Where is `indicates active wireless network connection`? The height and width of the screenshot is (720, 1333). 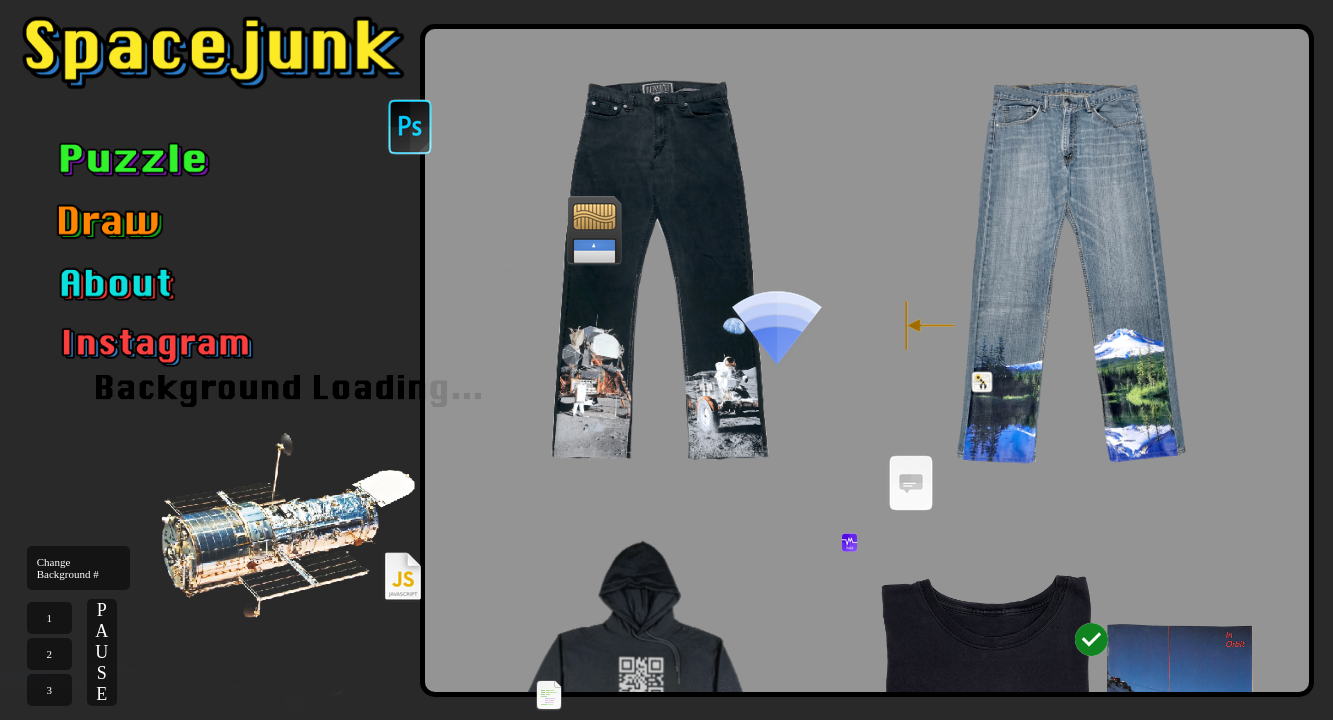
indicates active wireless network connection is located at coordinates (777, 328).